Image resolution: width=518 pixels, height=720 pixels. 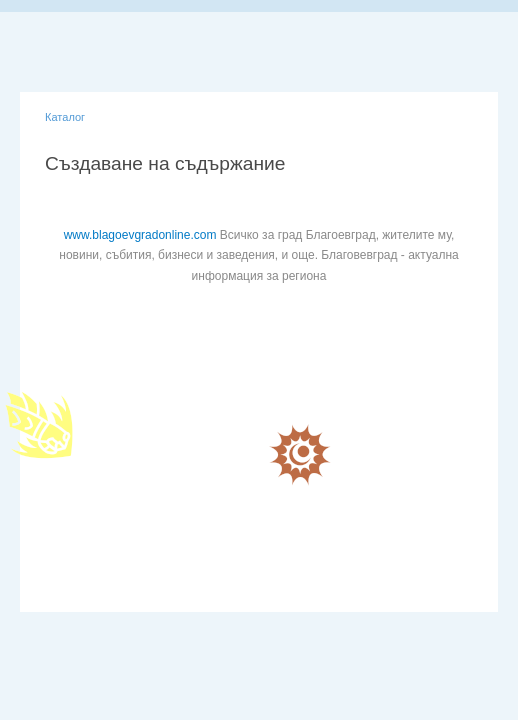 I want to click on view or customize eye appearance settings, so click(x=300, y=455).